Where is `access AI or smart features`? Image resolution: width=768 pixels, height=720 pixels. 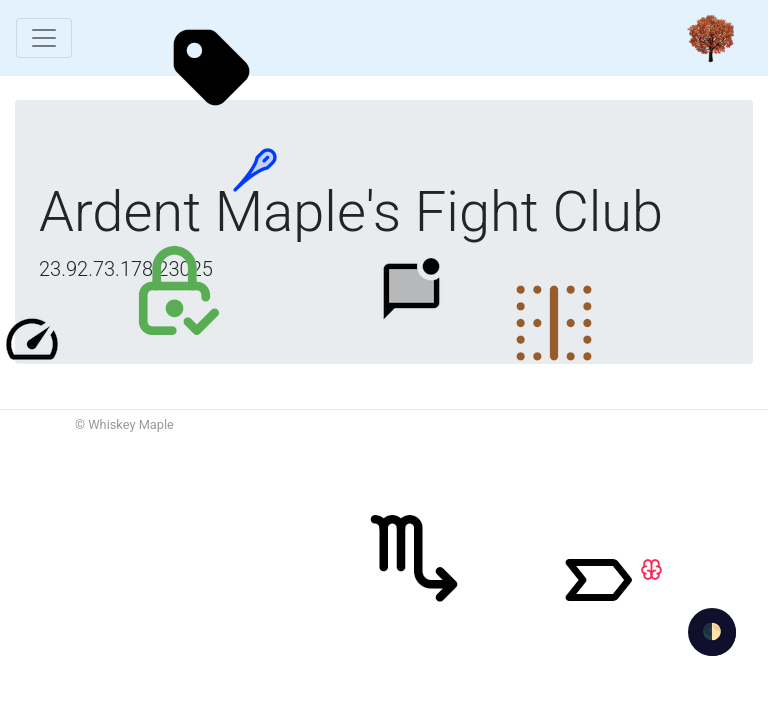
access AI or smart features is located at coordinates (651, 569).